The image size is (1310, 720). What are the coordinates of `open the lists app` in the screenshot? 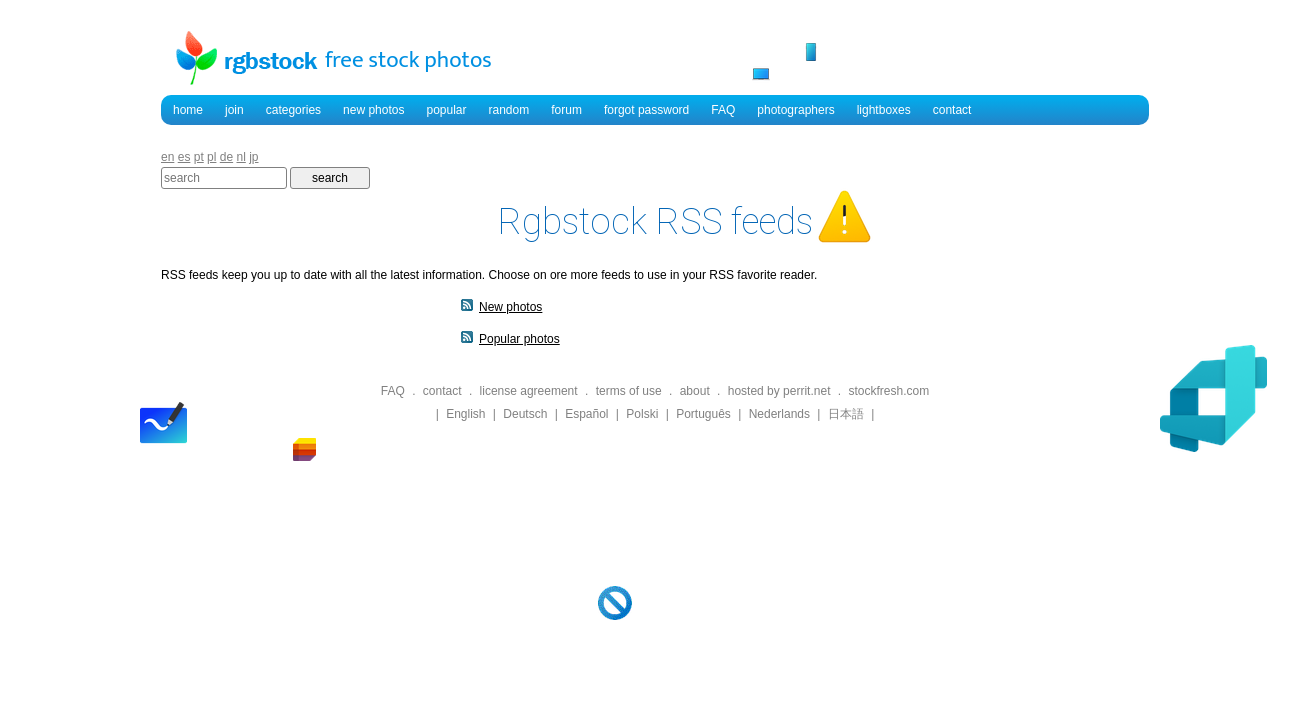 It's located at (304, 449).